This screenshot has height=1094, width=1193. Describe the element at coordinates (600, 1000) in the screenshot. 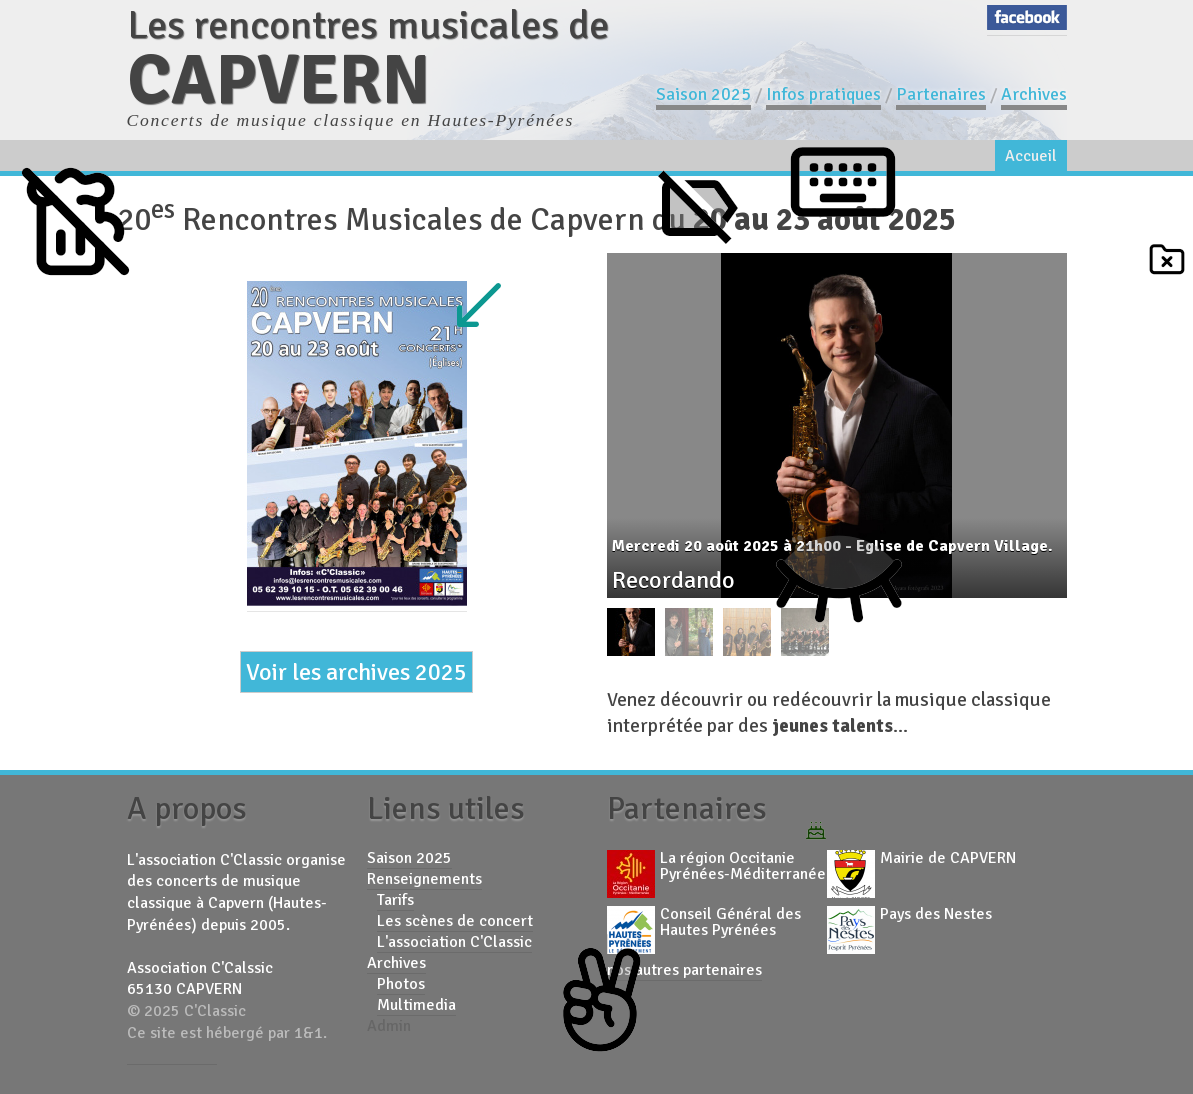

I see `peace sign gesture or emoji reaction` at that location.